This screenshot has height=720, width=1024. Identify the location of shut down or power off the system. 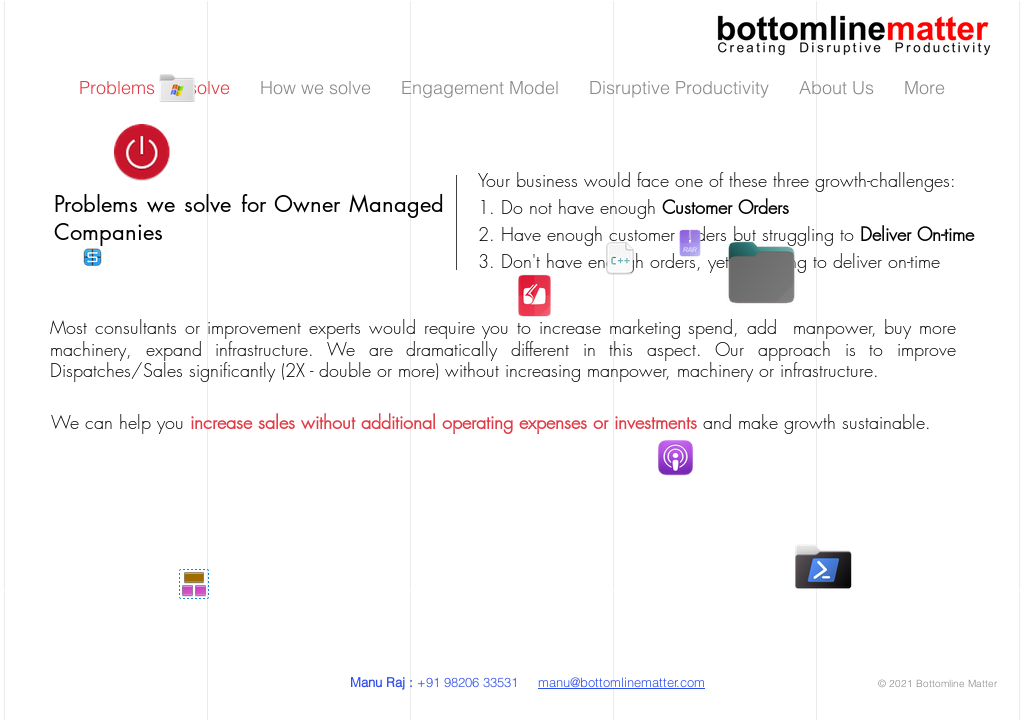
(143, 153).